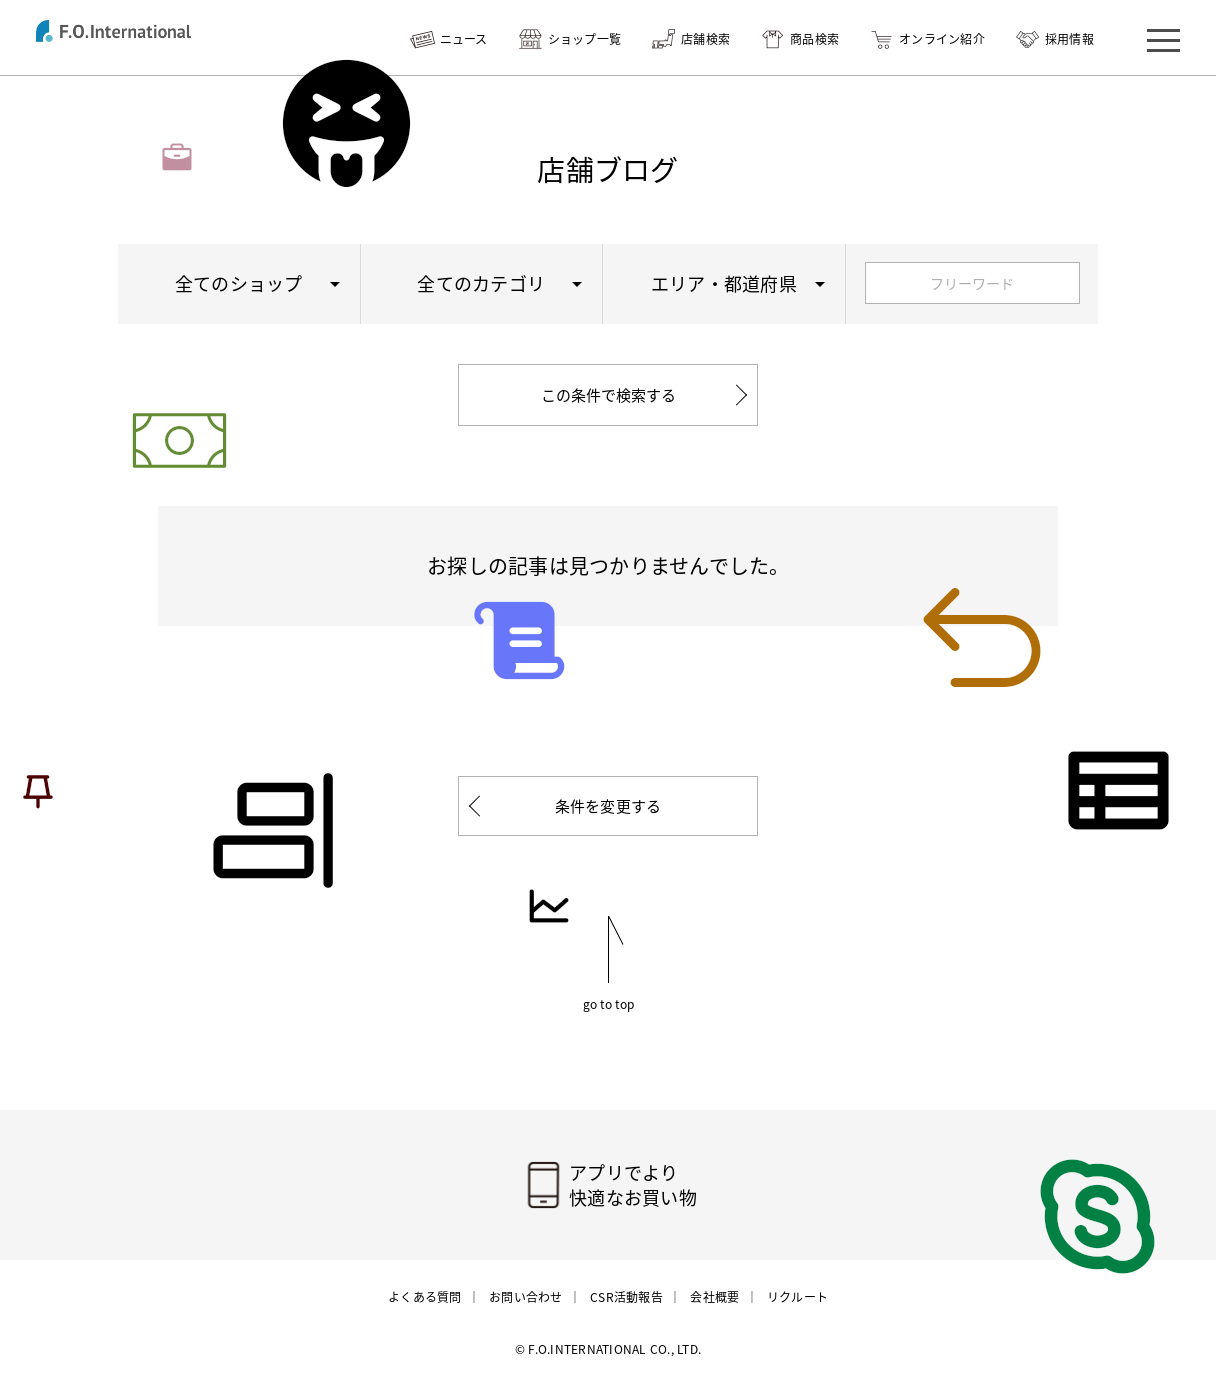 This screenshot has height=1380, width=1216. Describe the element at coordinates (982, 642) in the screenshot. I see `undo last action` at that location.